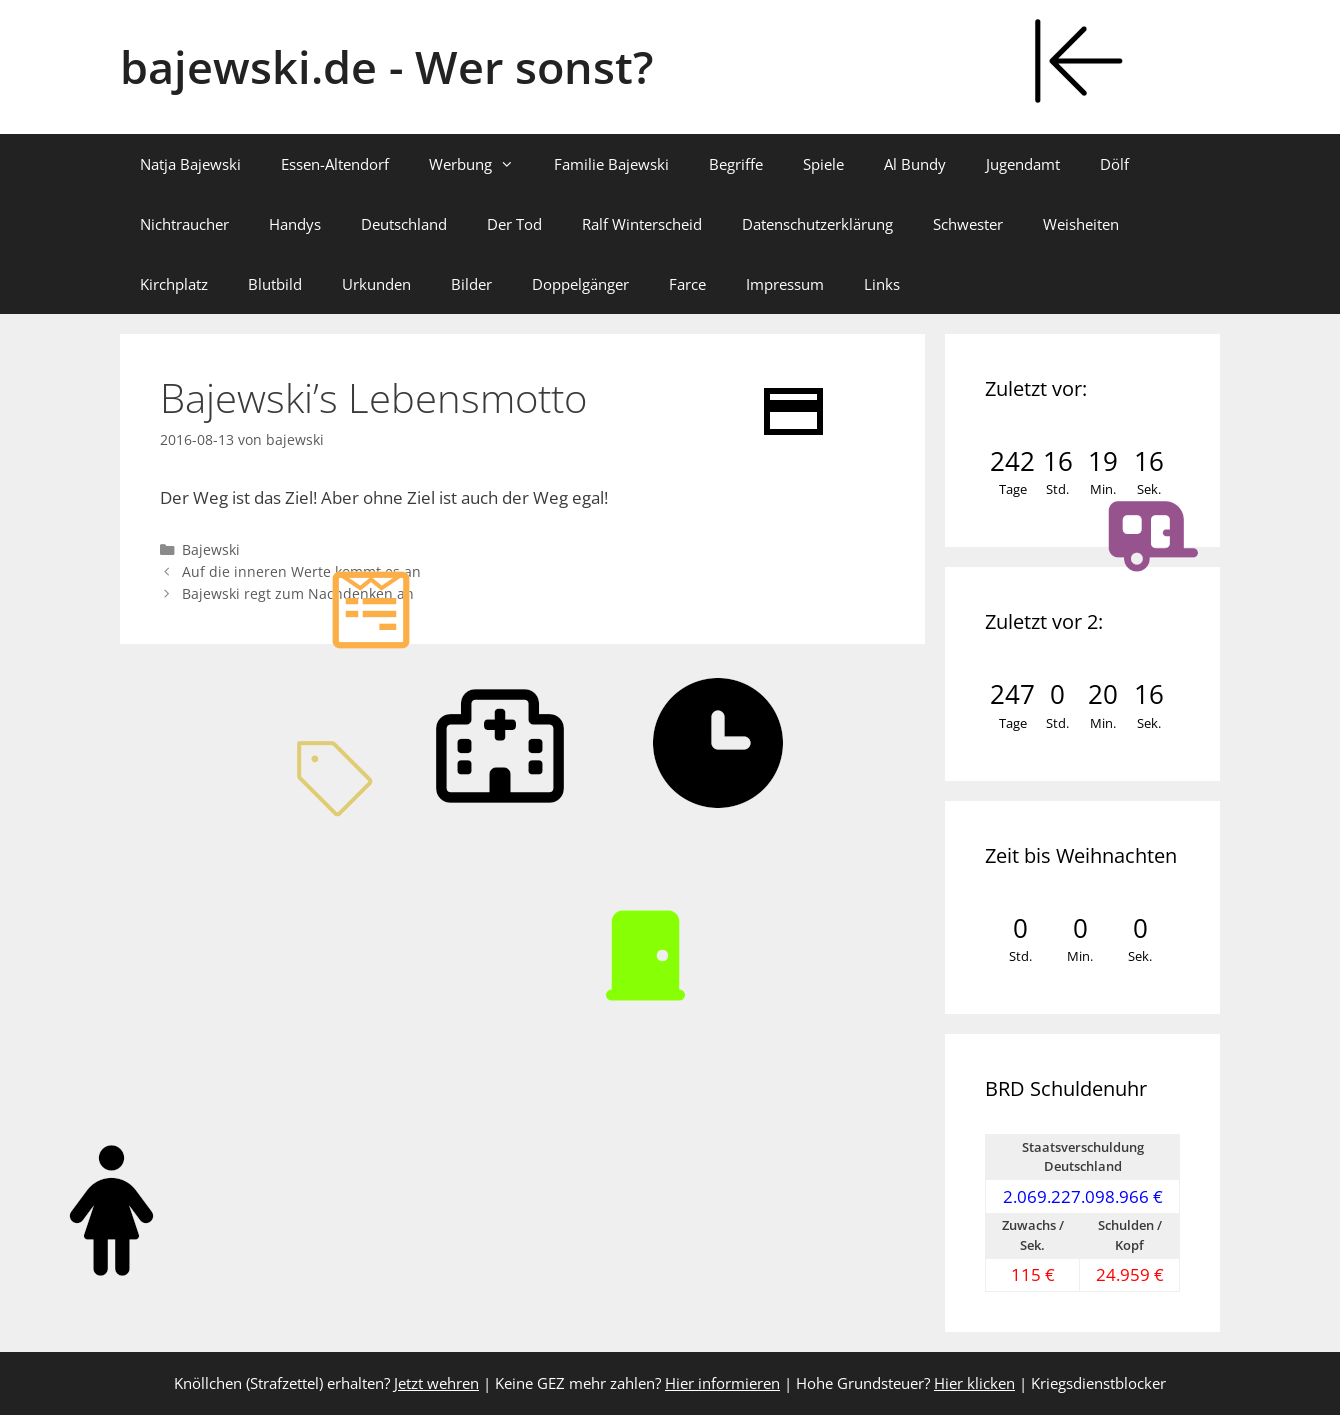 The image size is (1340, 1415). Describe the element at coordinates (330, 774) in the screenshot. I see `add or manage tags` at that location.